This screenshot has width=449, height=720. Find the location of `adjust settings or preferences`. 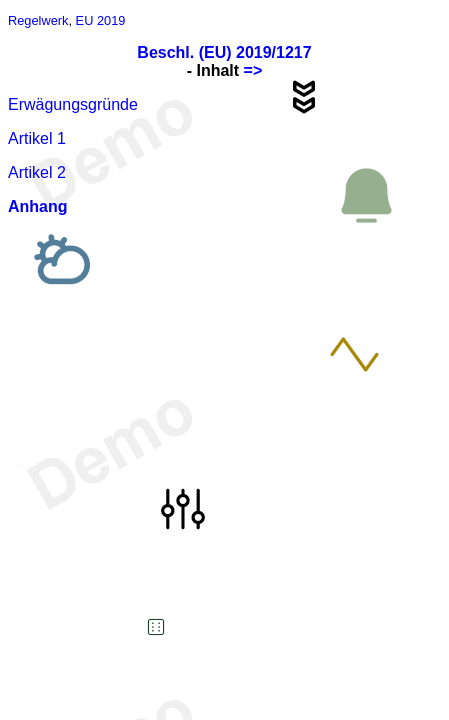

adjust settings or preferences is located at coordinates (183, 509).